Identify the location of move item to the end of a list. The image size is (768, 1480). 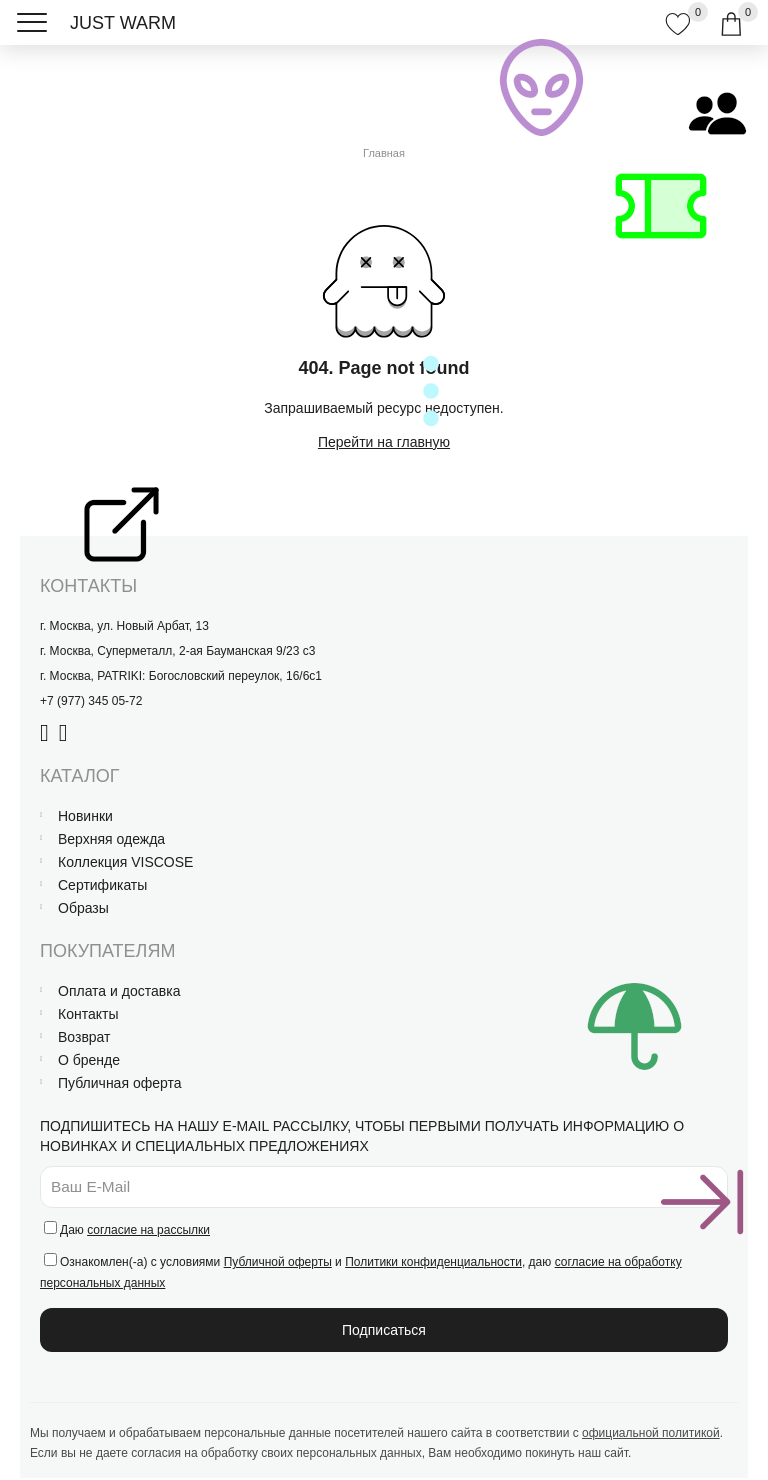
(704, 1202).